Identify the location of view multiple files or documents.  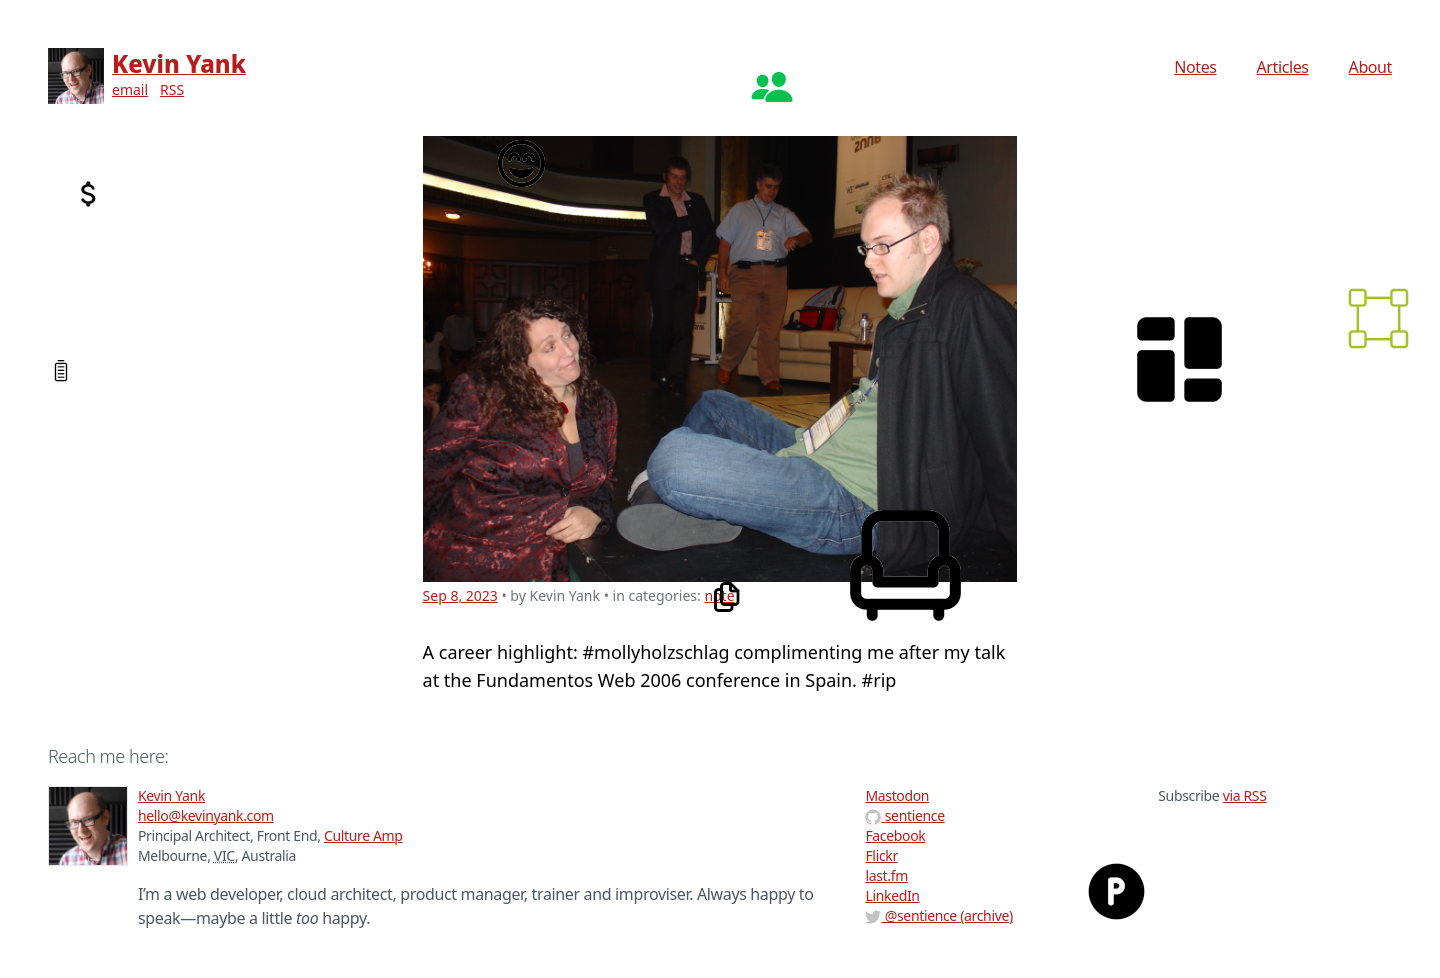
(726, 597).